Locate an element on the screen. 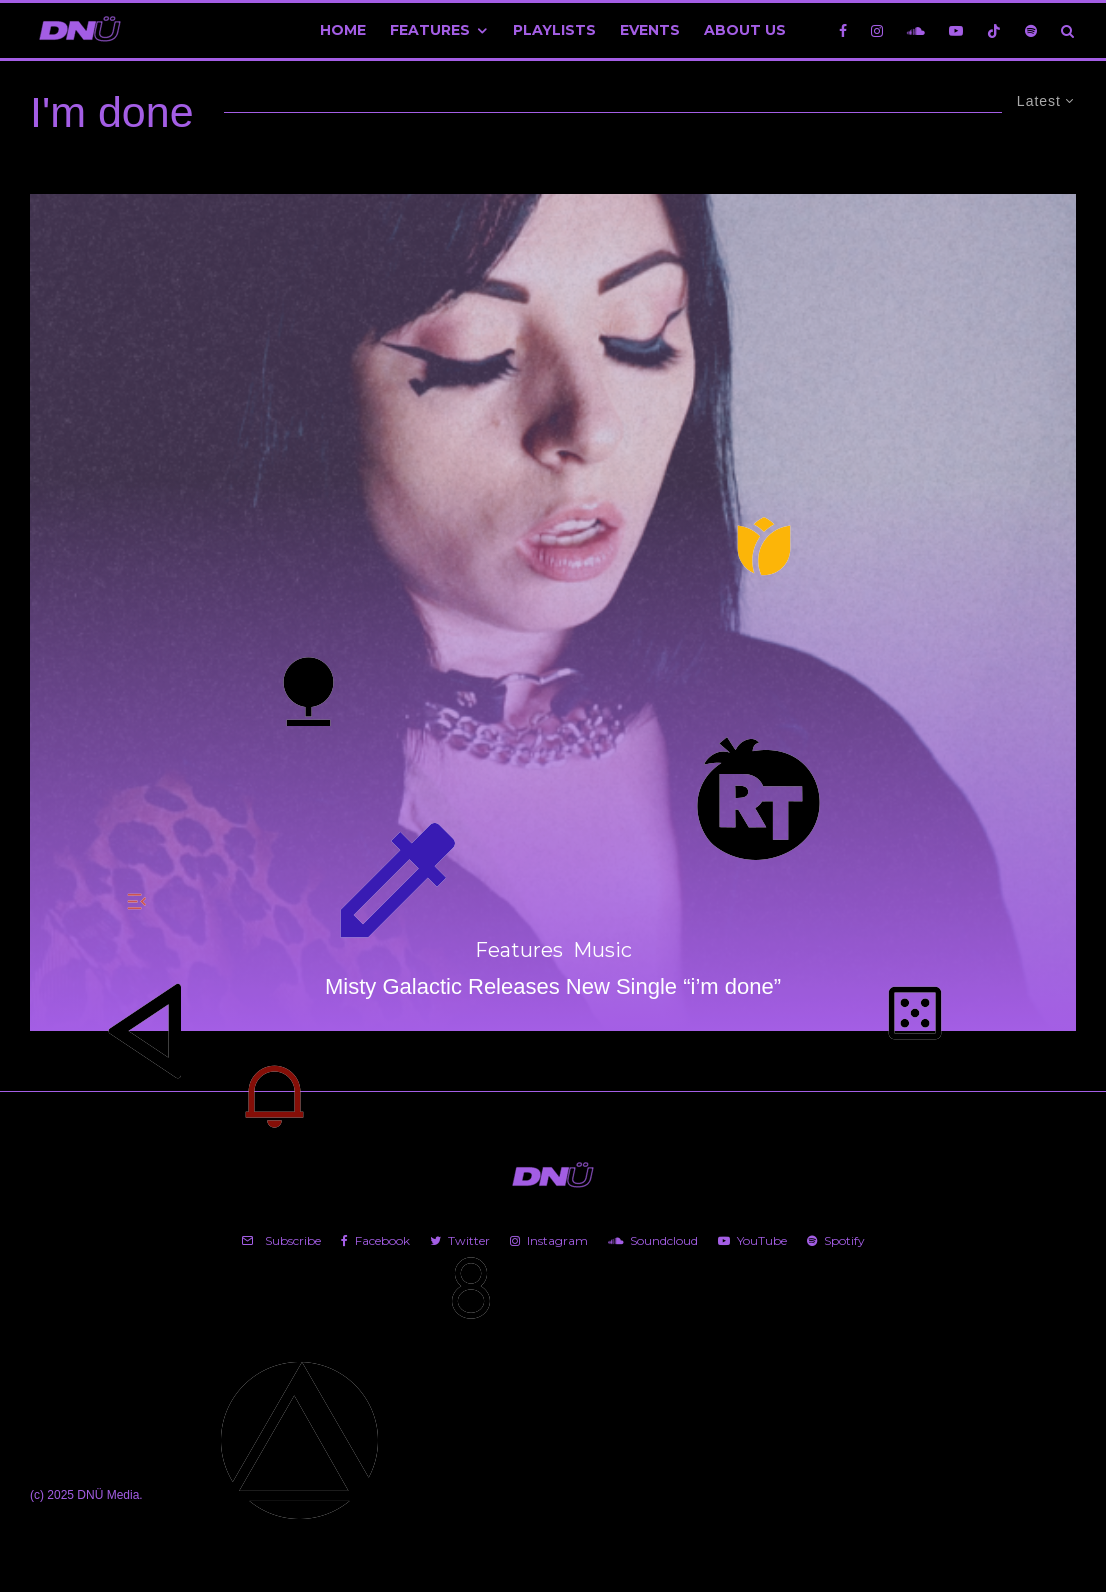 The height and width of the screenshot is (1592, 1106). play media in reverse is located at coordinates (156, 1031).